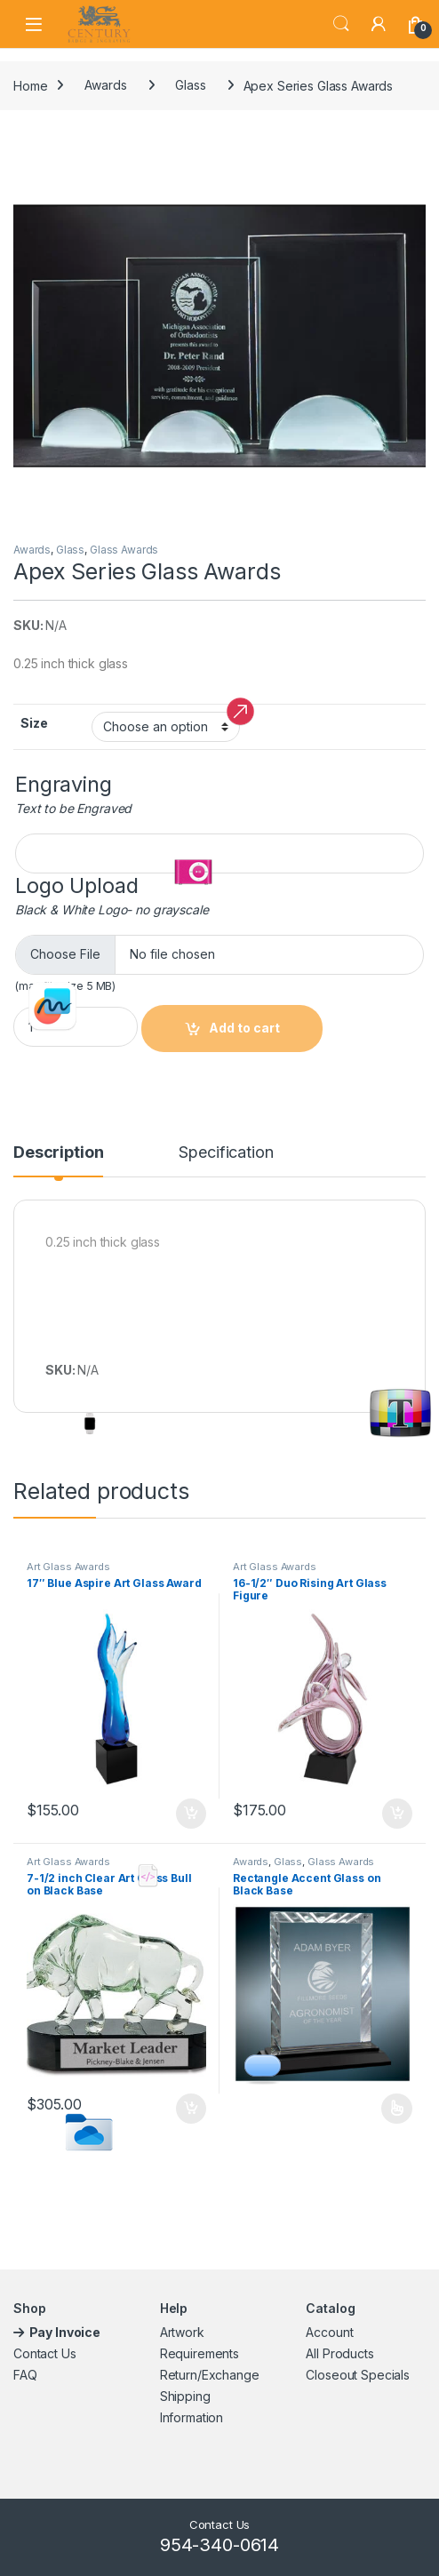 This screenshot has height=2576, width=439. I want to click on an XML document file, so click(148, 1875).